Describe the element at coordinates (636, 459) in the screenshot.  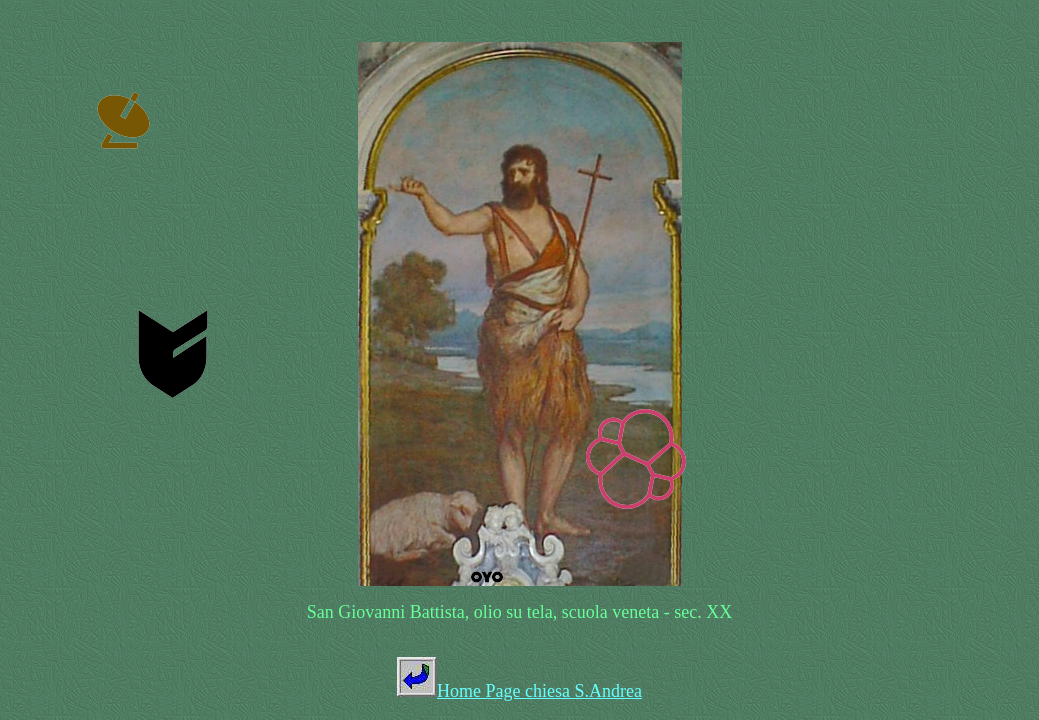
I see `elastic company logo` at that location.